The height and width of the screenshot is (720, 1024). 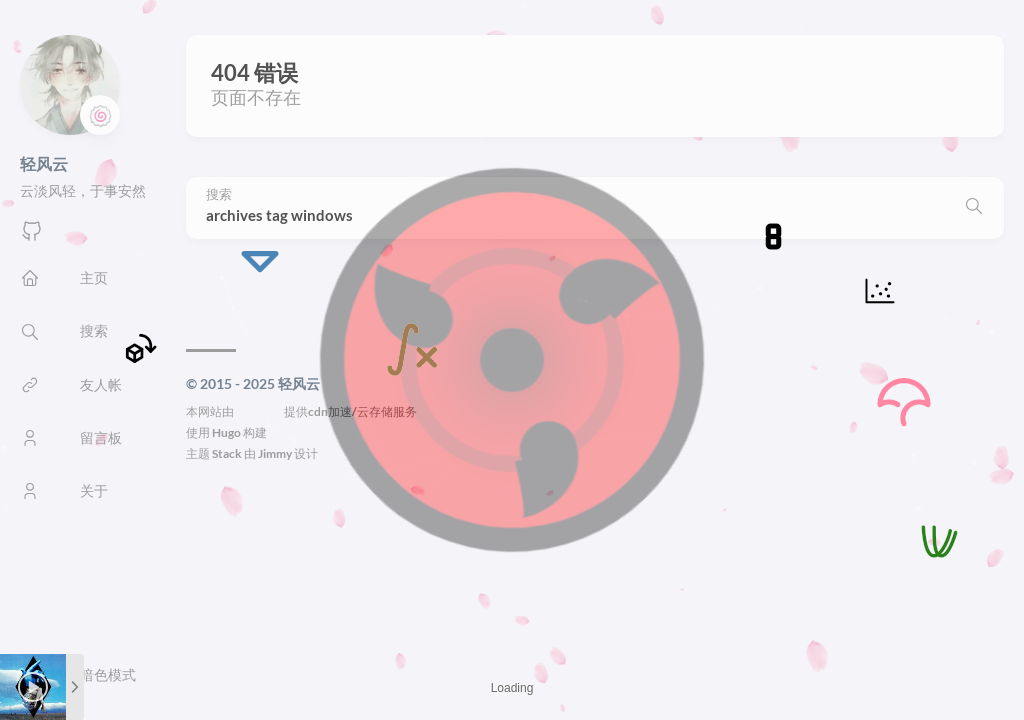 What do you see at coordinates (413, 349) in the screenshot?
I see `remove or clear an integral calculation` at bounding box center [413, 349].